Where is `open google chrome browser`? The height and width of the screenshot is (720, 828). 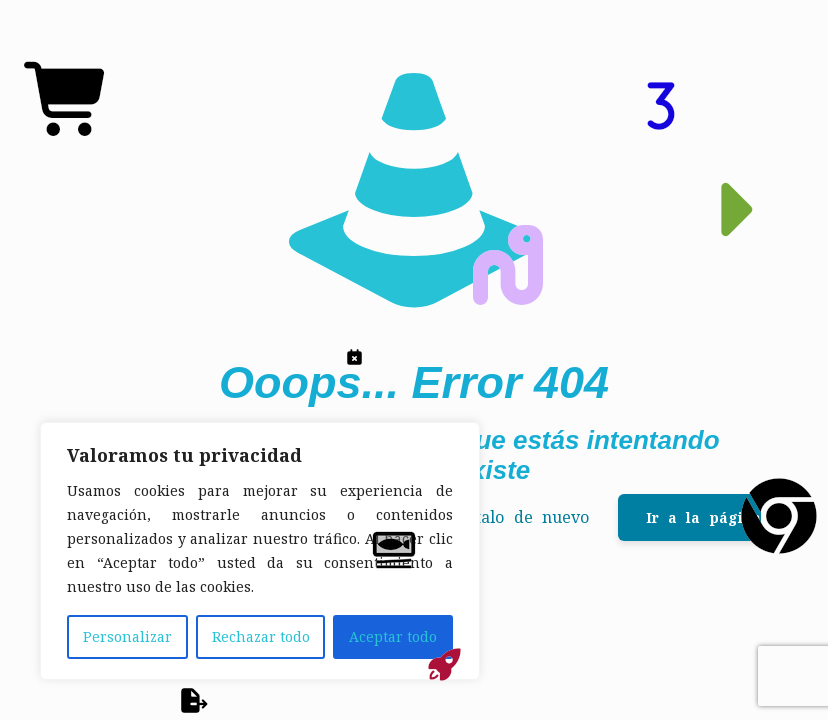 open google chrome browser is located at coordinates (779, 516).